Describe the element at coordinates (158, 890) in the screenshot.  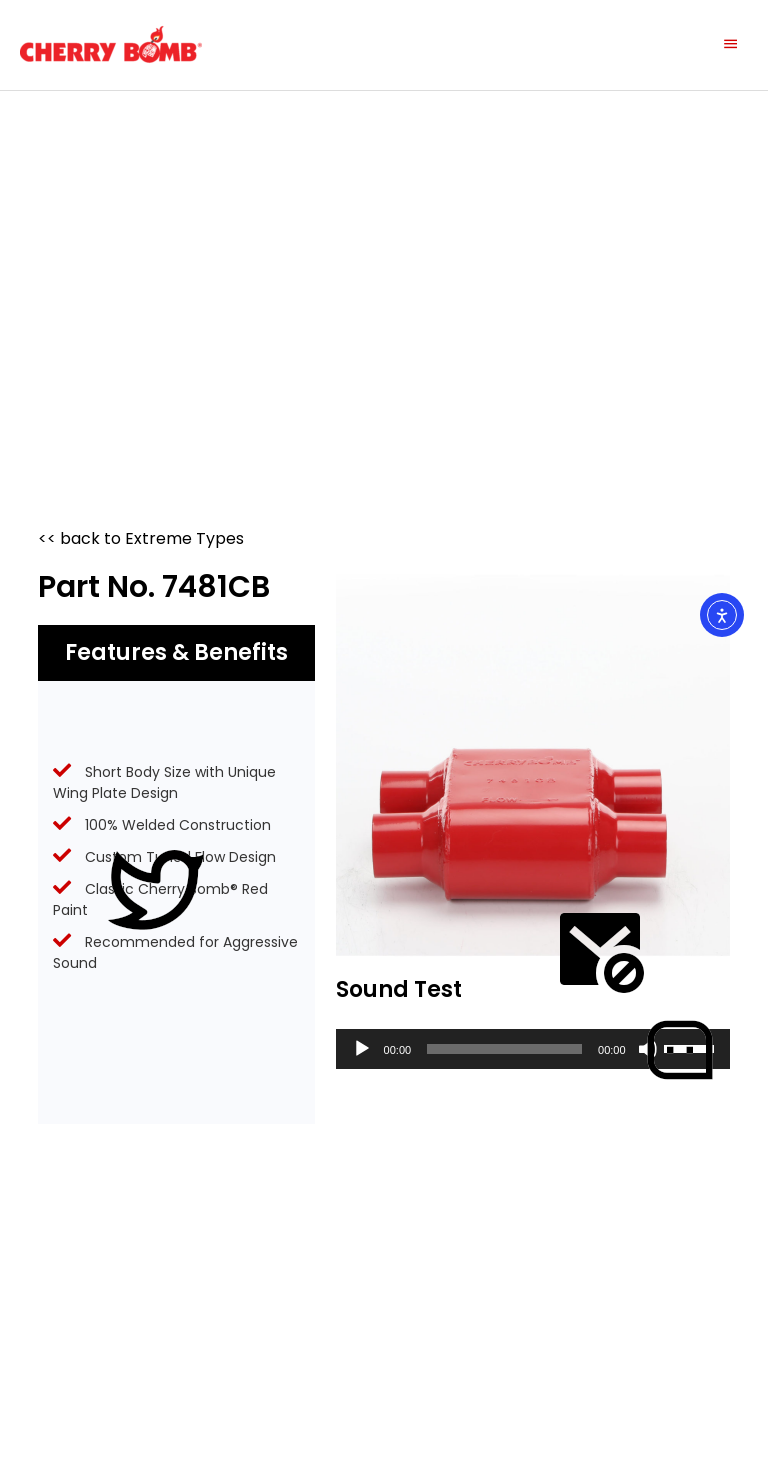
I see `open twitter` at that location.